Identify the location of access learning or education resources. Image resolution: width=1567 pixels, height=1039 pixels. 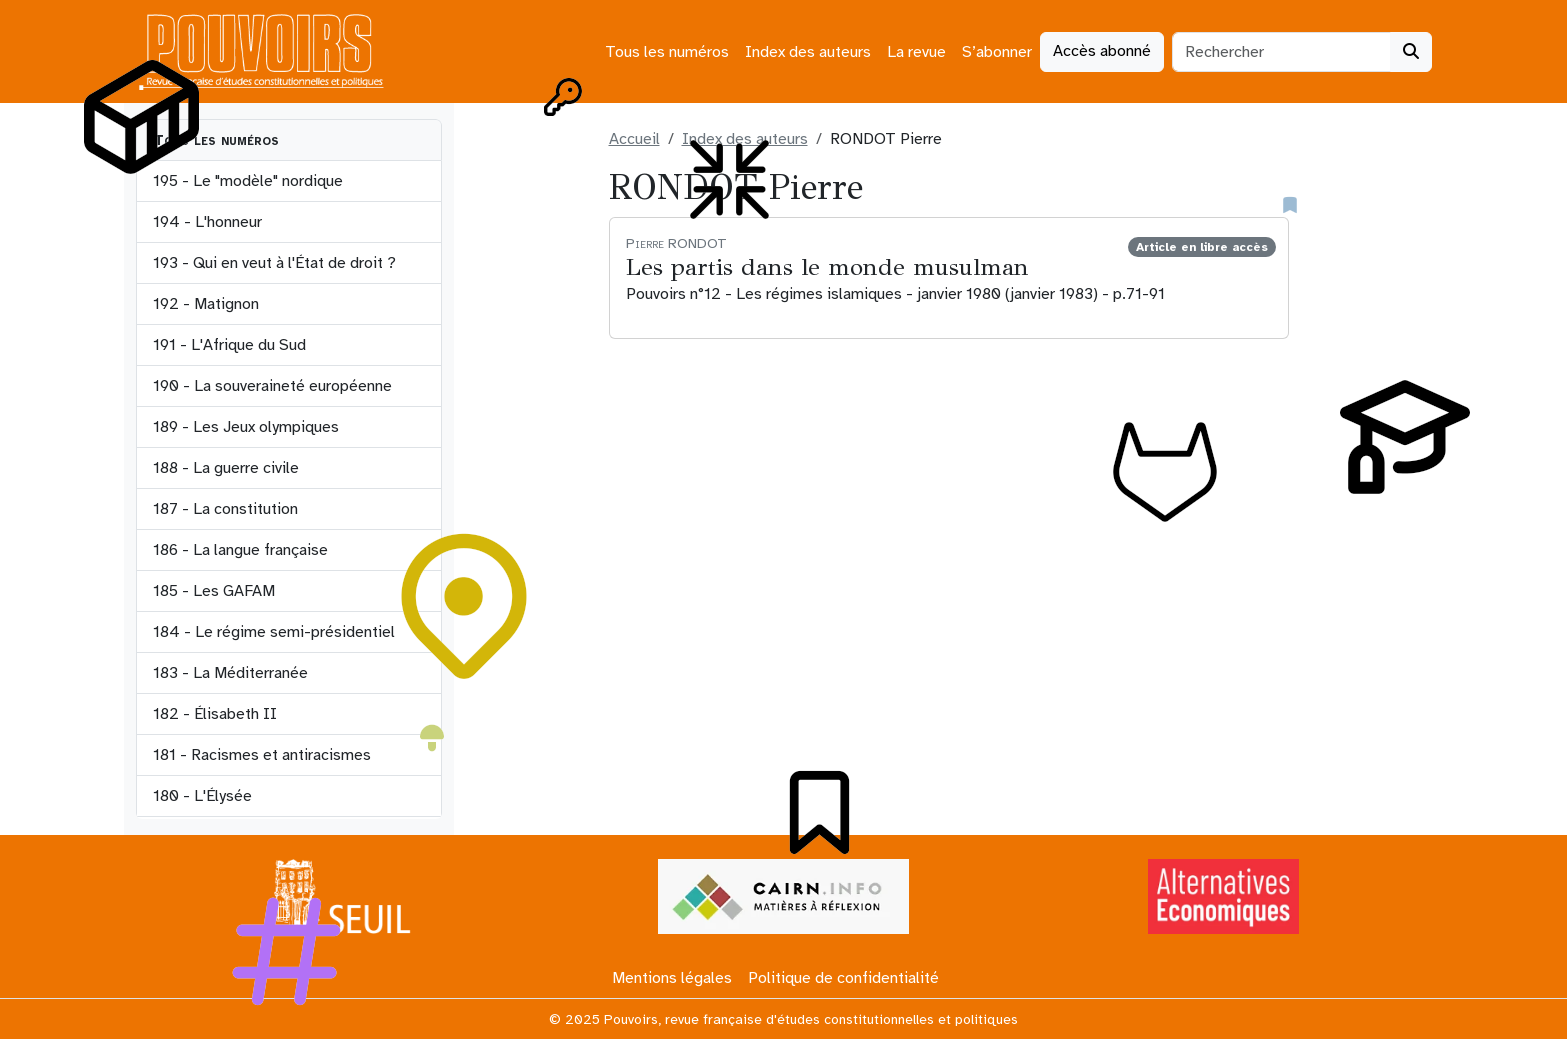
(1405, 437).